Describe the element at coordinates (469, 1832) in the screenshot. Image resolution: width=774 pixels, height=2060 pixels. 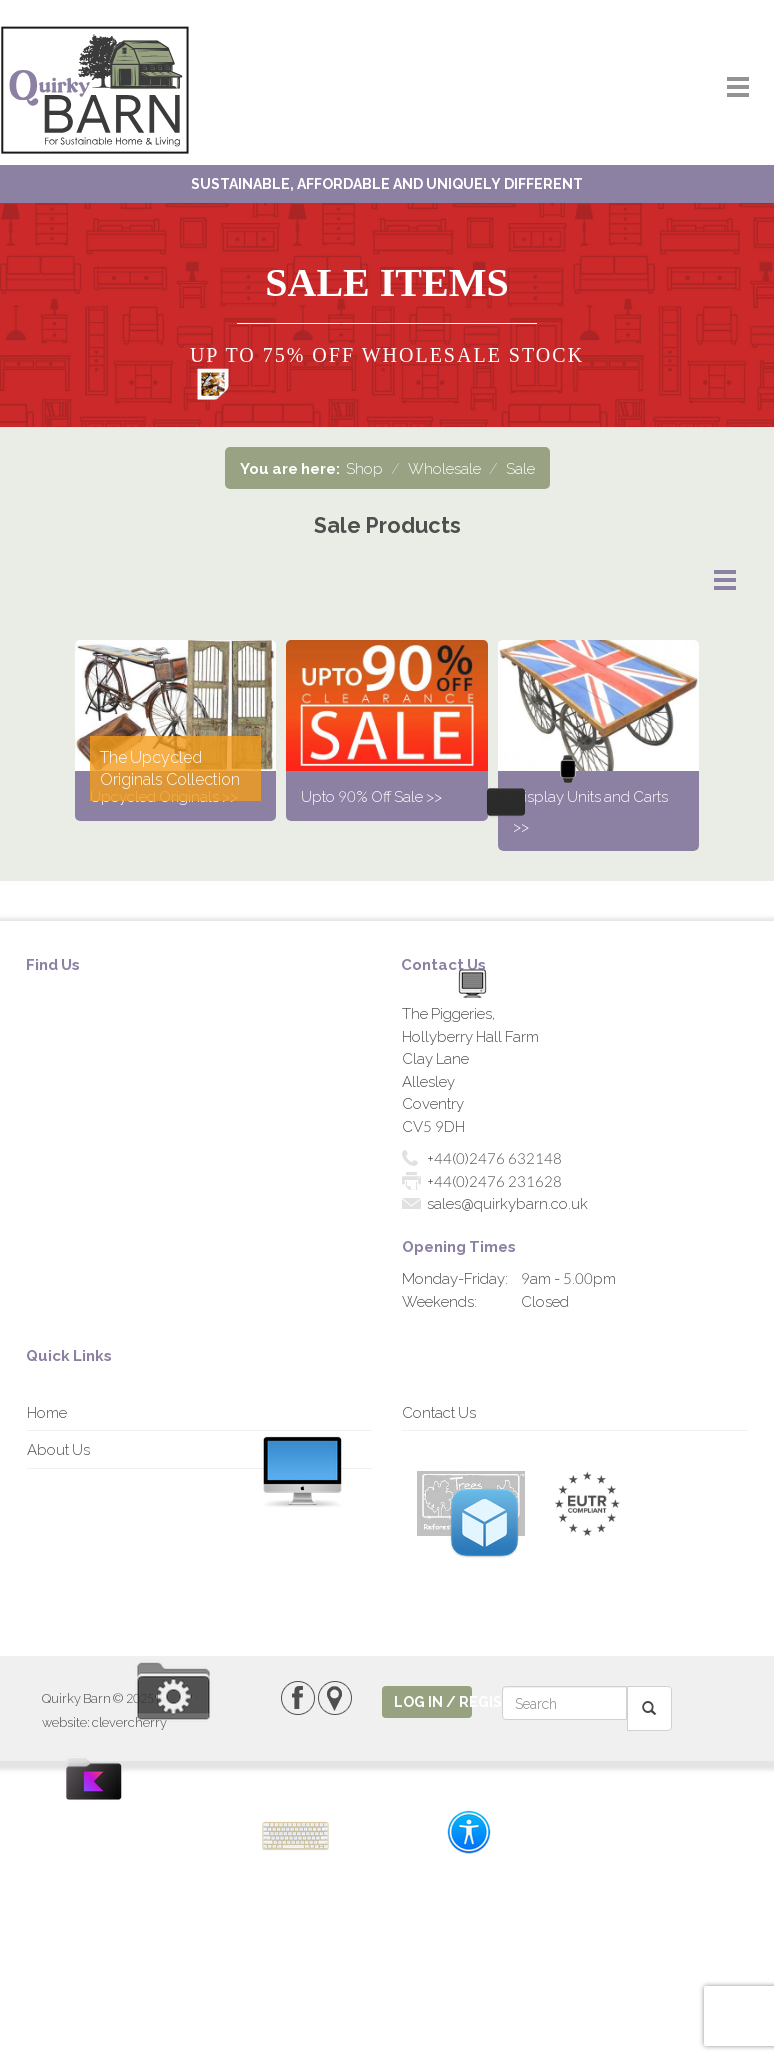
I see `open accessibility settings` at that location.